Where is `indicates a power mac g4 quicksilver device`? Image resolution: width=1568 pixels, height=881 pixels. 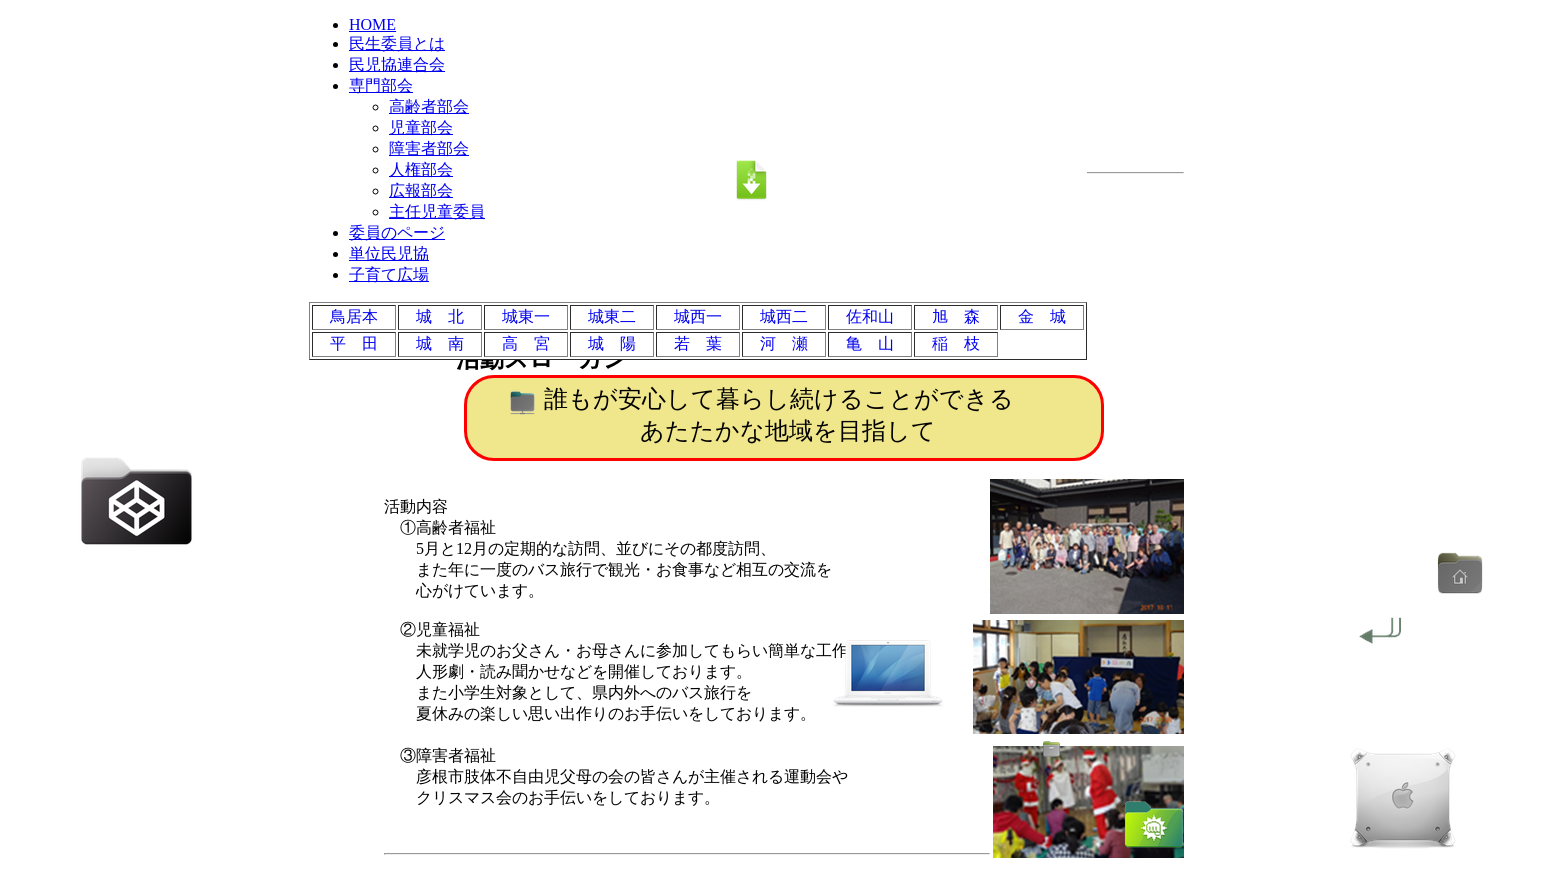
indicates a power mac g4 quicksilver device is located at coordinates (1403, 796).